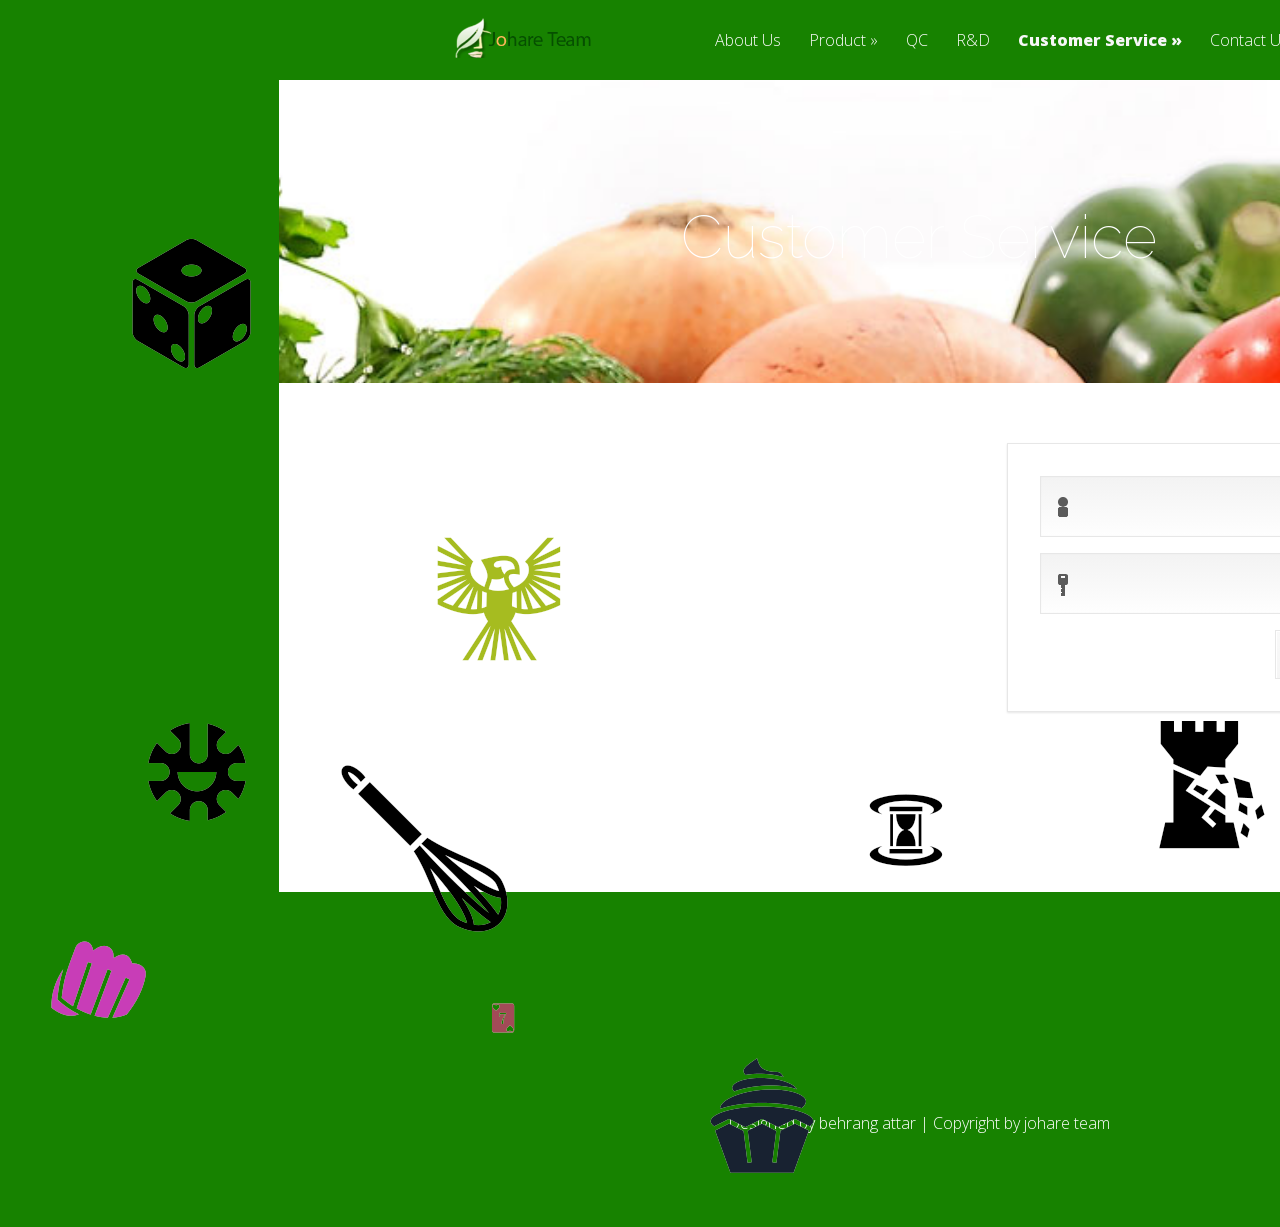  What do you see at coordinates (97, 984) in the screenshot?
I see `attack or melee action in a game` at bounding box center [97, 984].